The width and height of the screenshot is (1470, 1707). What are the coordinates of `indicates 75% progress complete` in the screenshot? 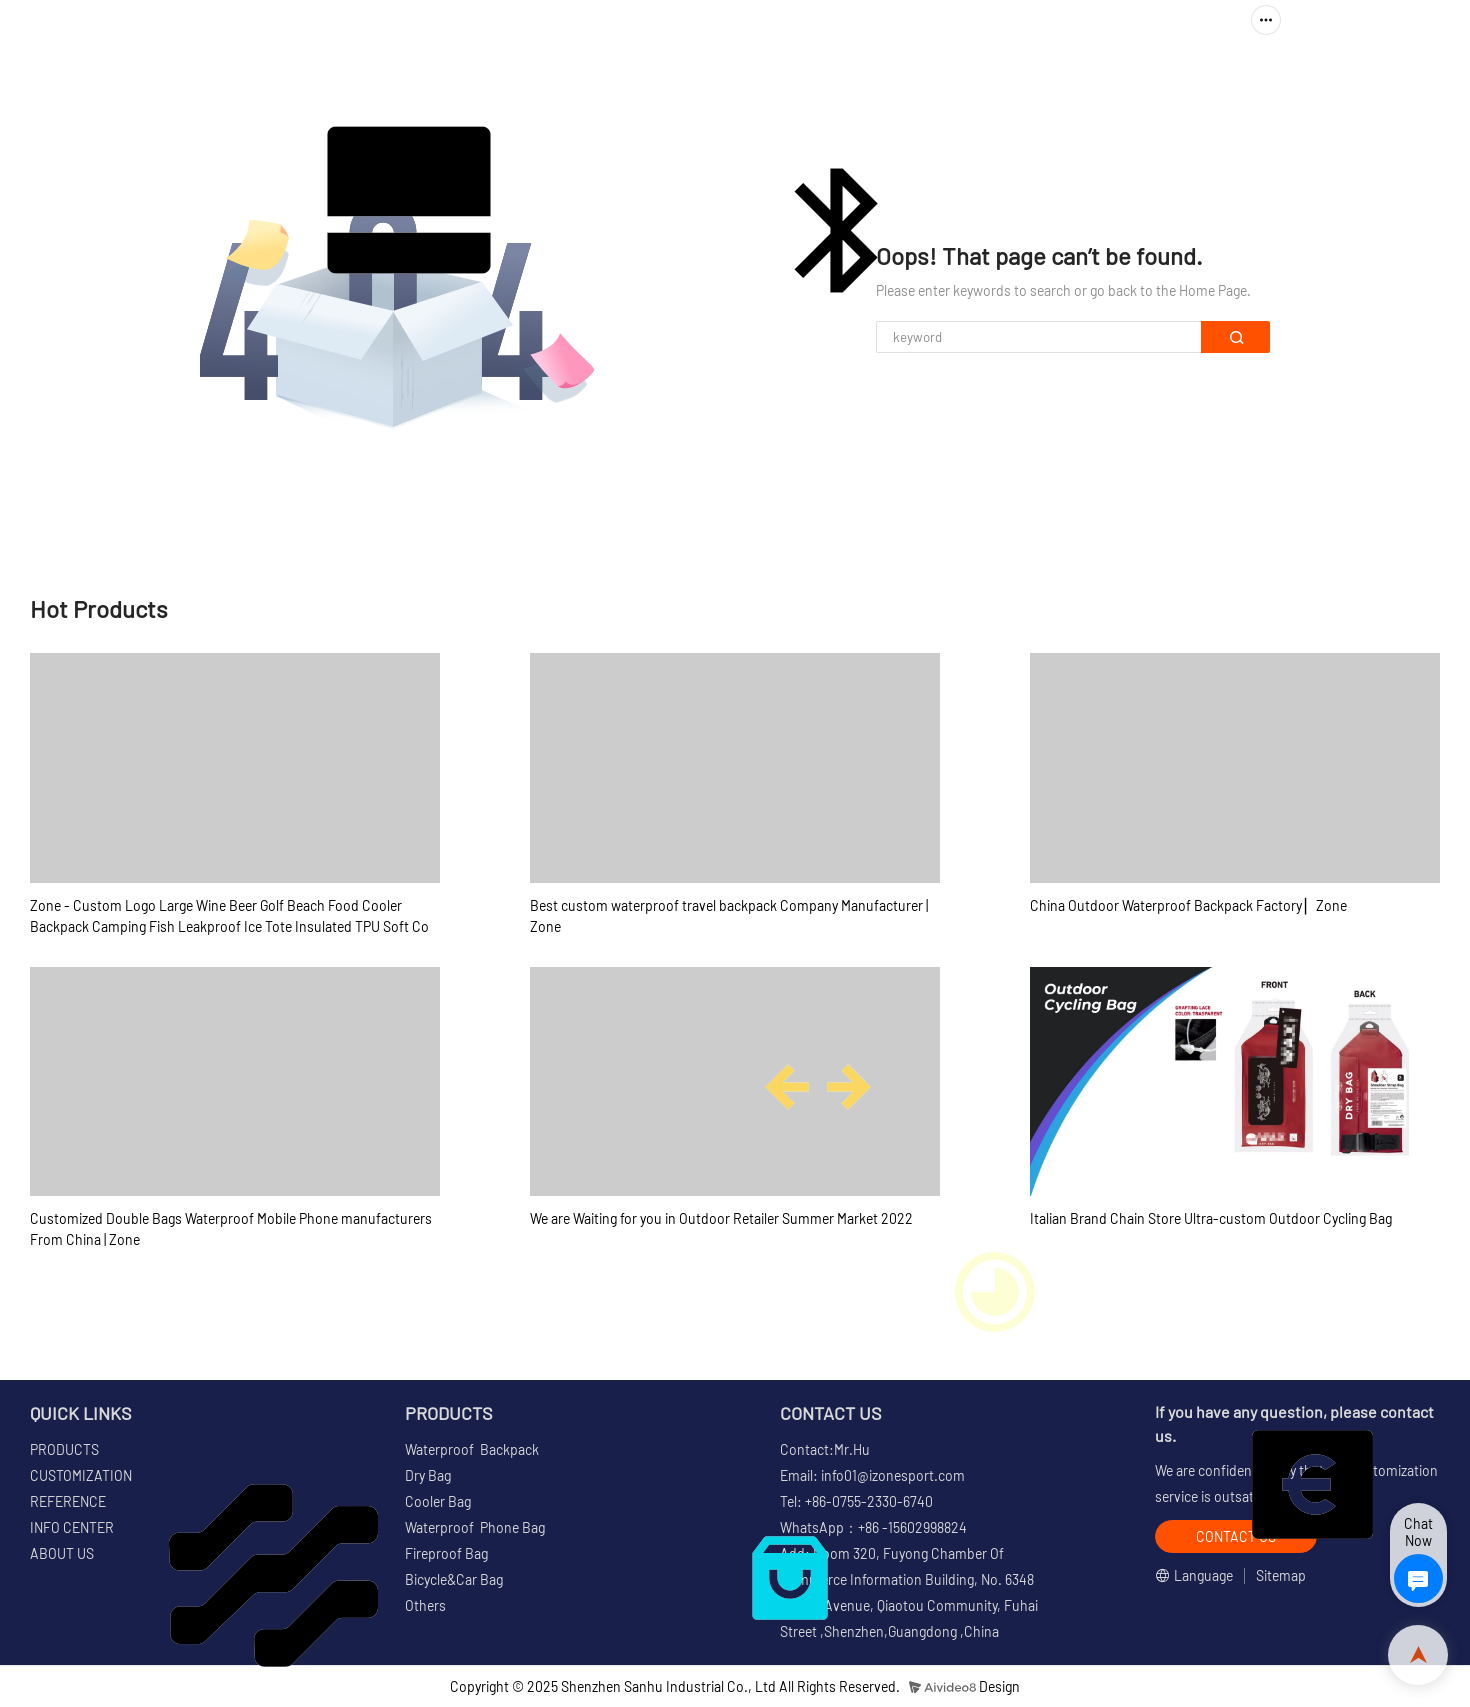 It's located at (995, 1292).